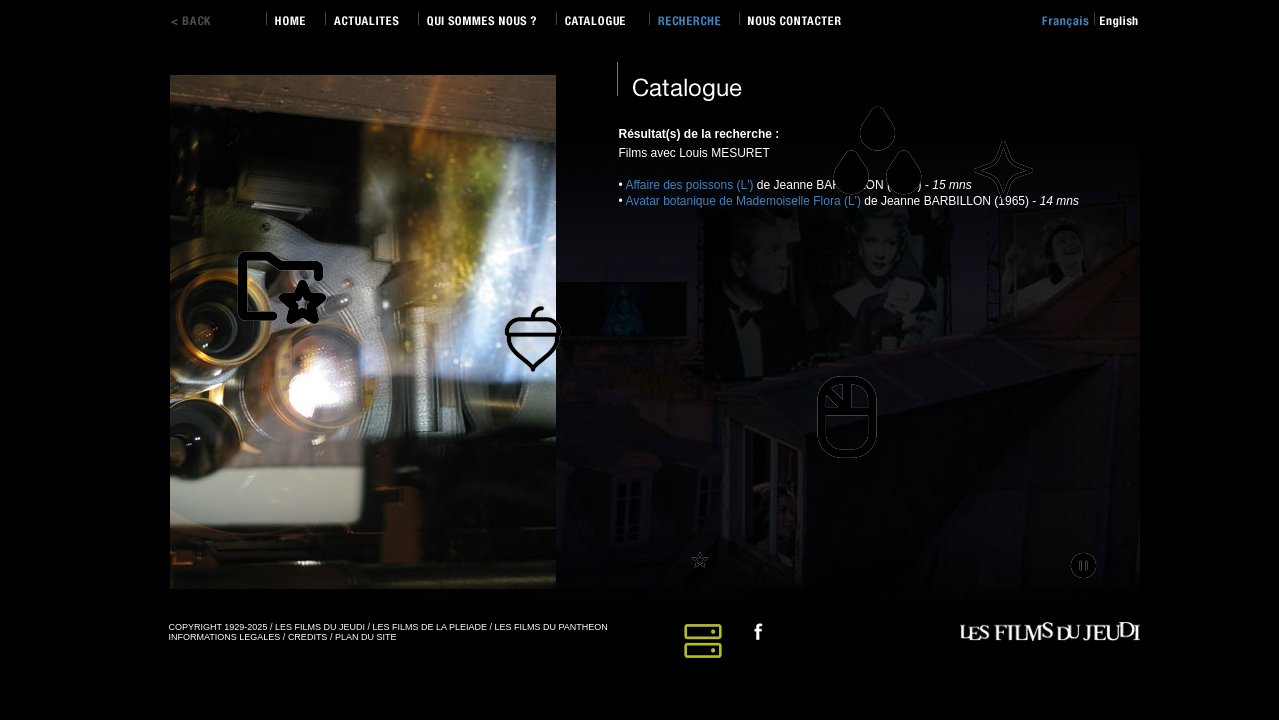 This screenshot has width=1279, height=720. What do you see at coordinates (703, 641) in the screenshot?
I see `access storage or server settings` at bounding box center [703, 641].